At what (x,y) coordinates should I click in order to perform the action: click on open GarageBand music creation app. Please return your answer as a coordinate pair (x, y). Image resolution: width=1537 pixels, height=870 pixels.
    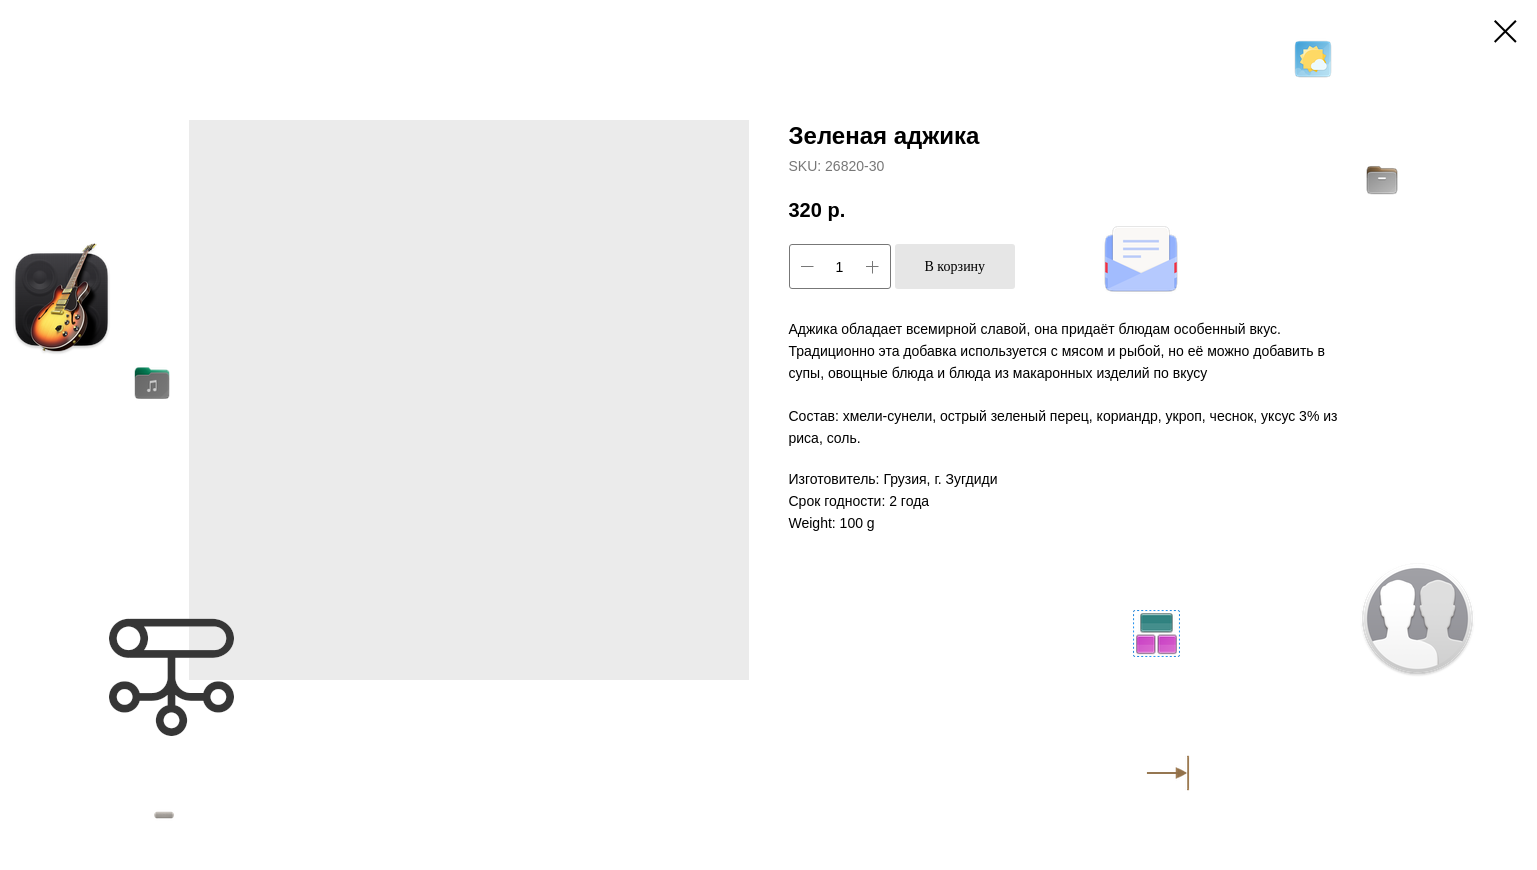
    Looking at the image, I should click on (61, 299).